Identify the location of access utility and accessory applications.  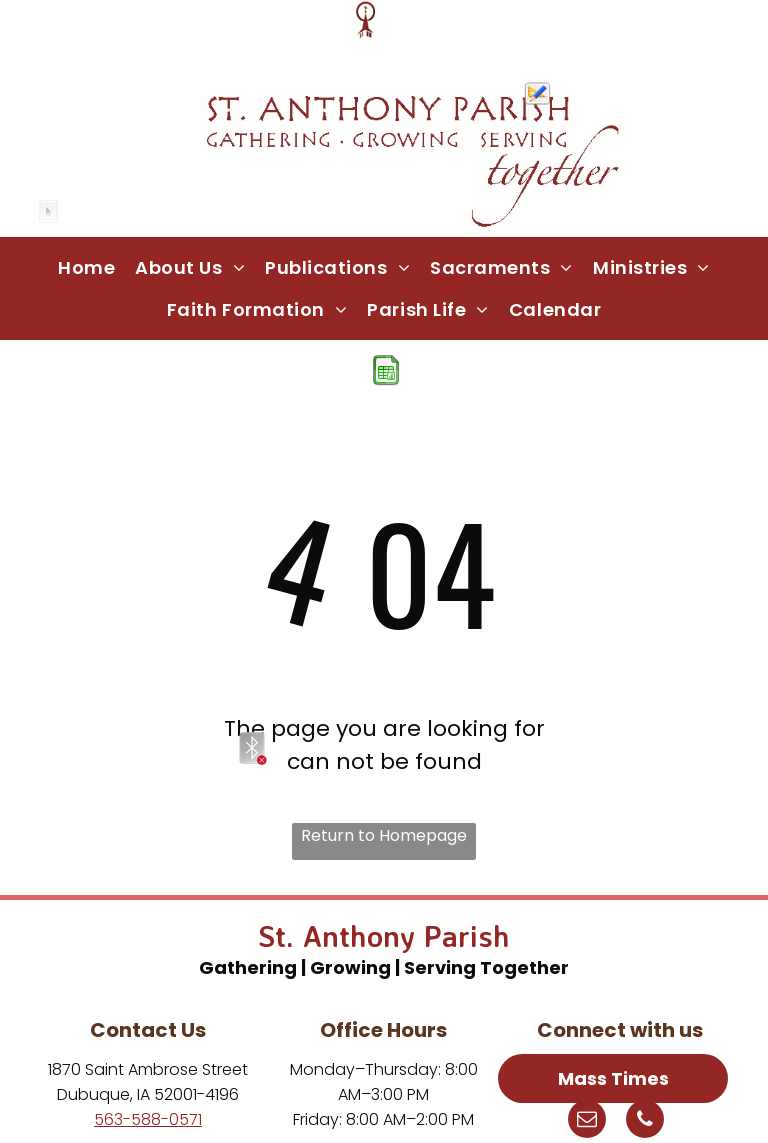
(537, 93).